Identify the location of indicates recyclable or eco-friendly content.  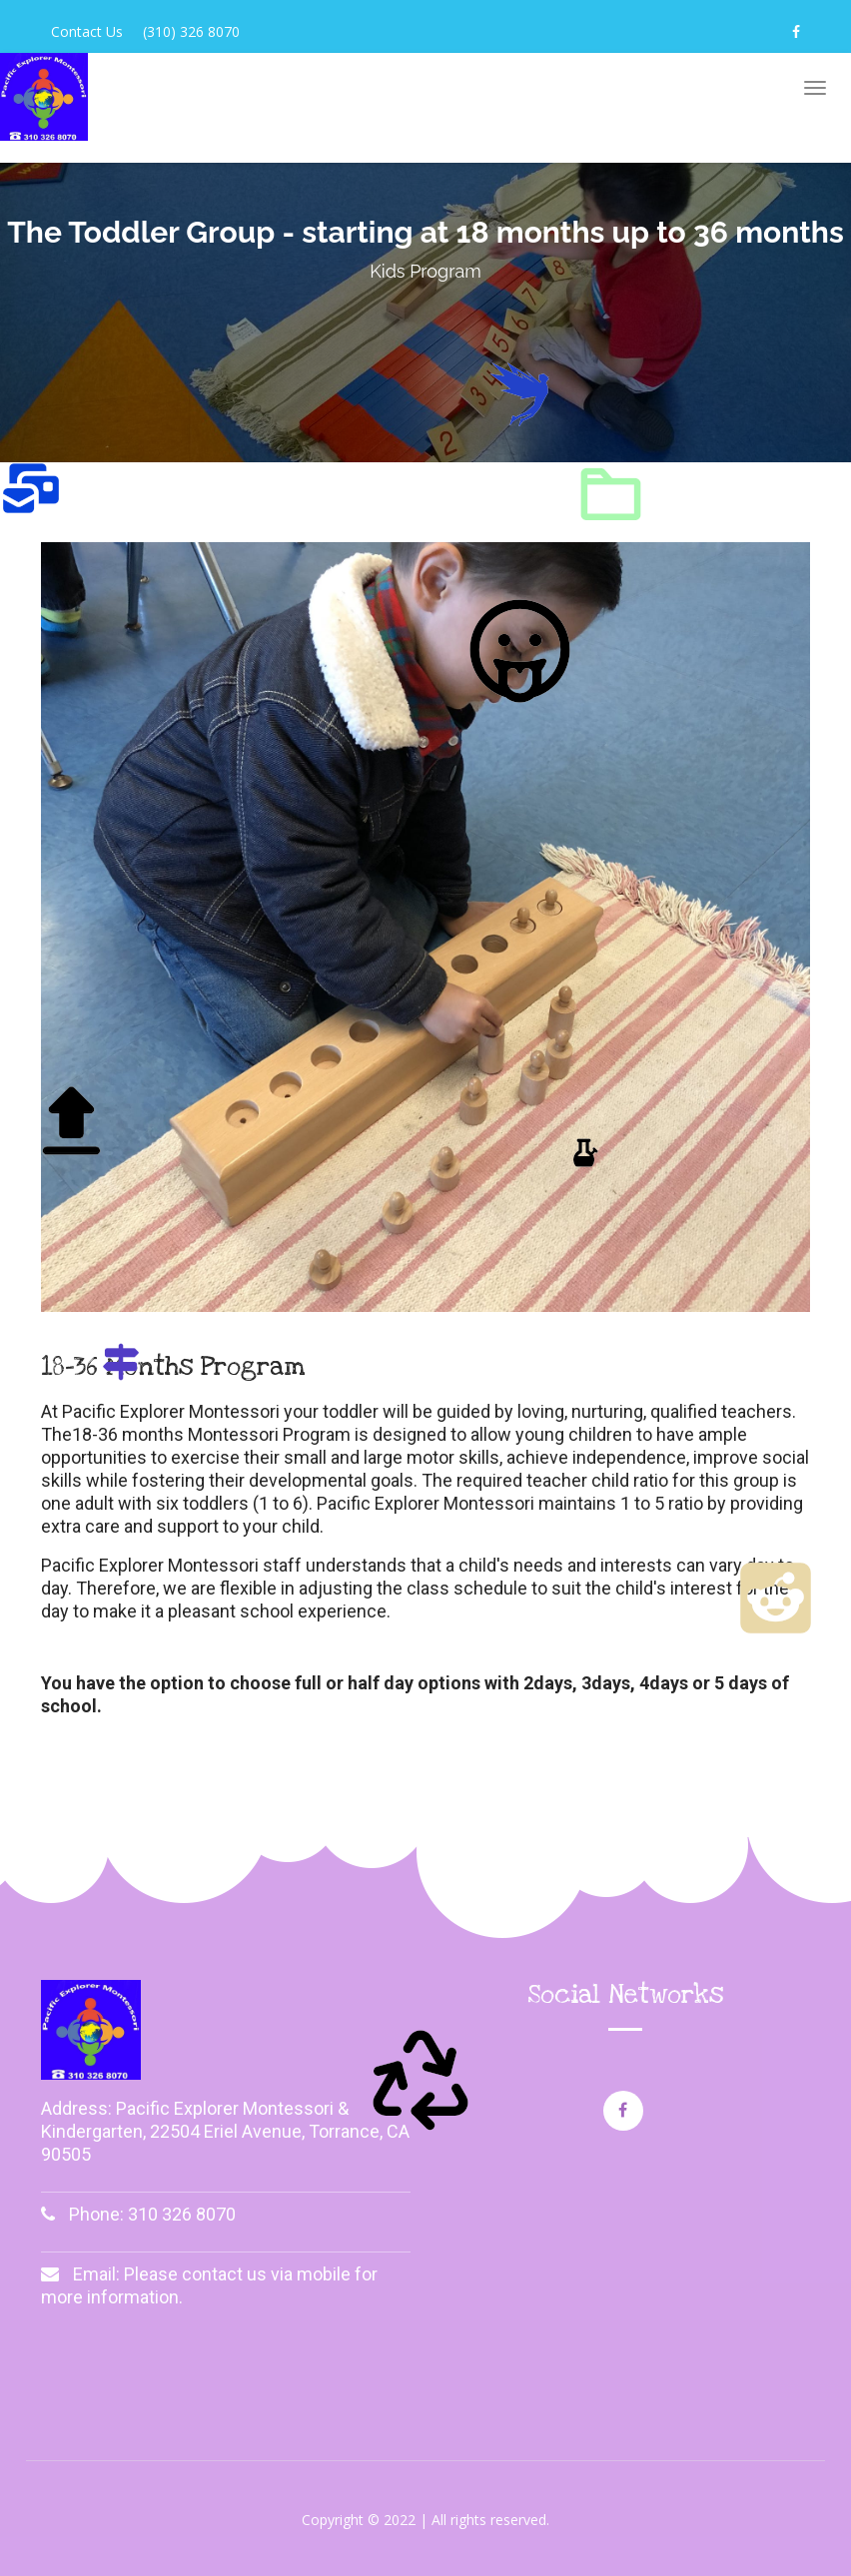
(421, 2078).